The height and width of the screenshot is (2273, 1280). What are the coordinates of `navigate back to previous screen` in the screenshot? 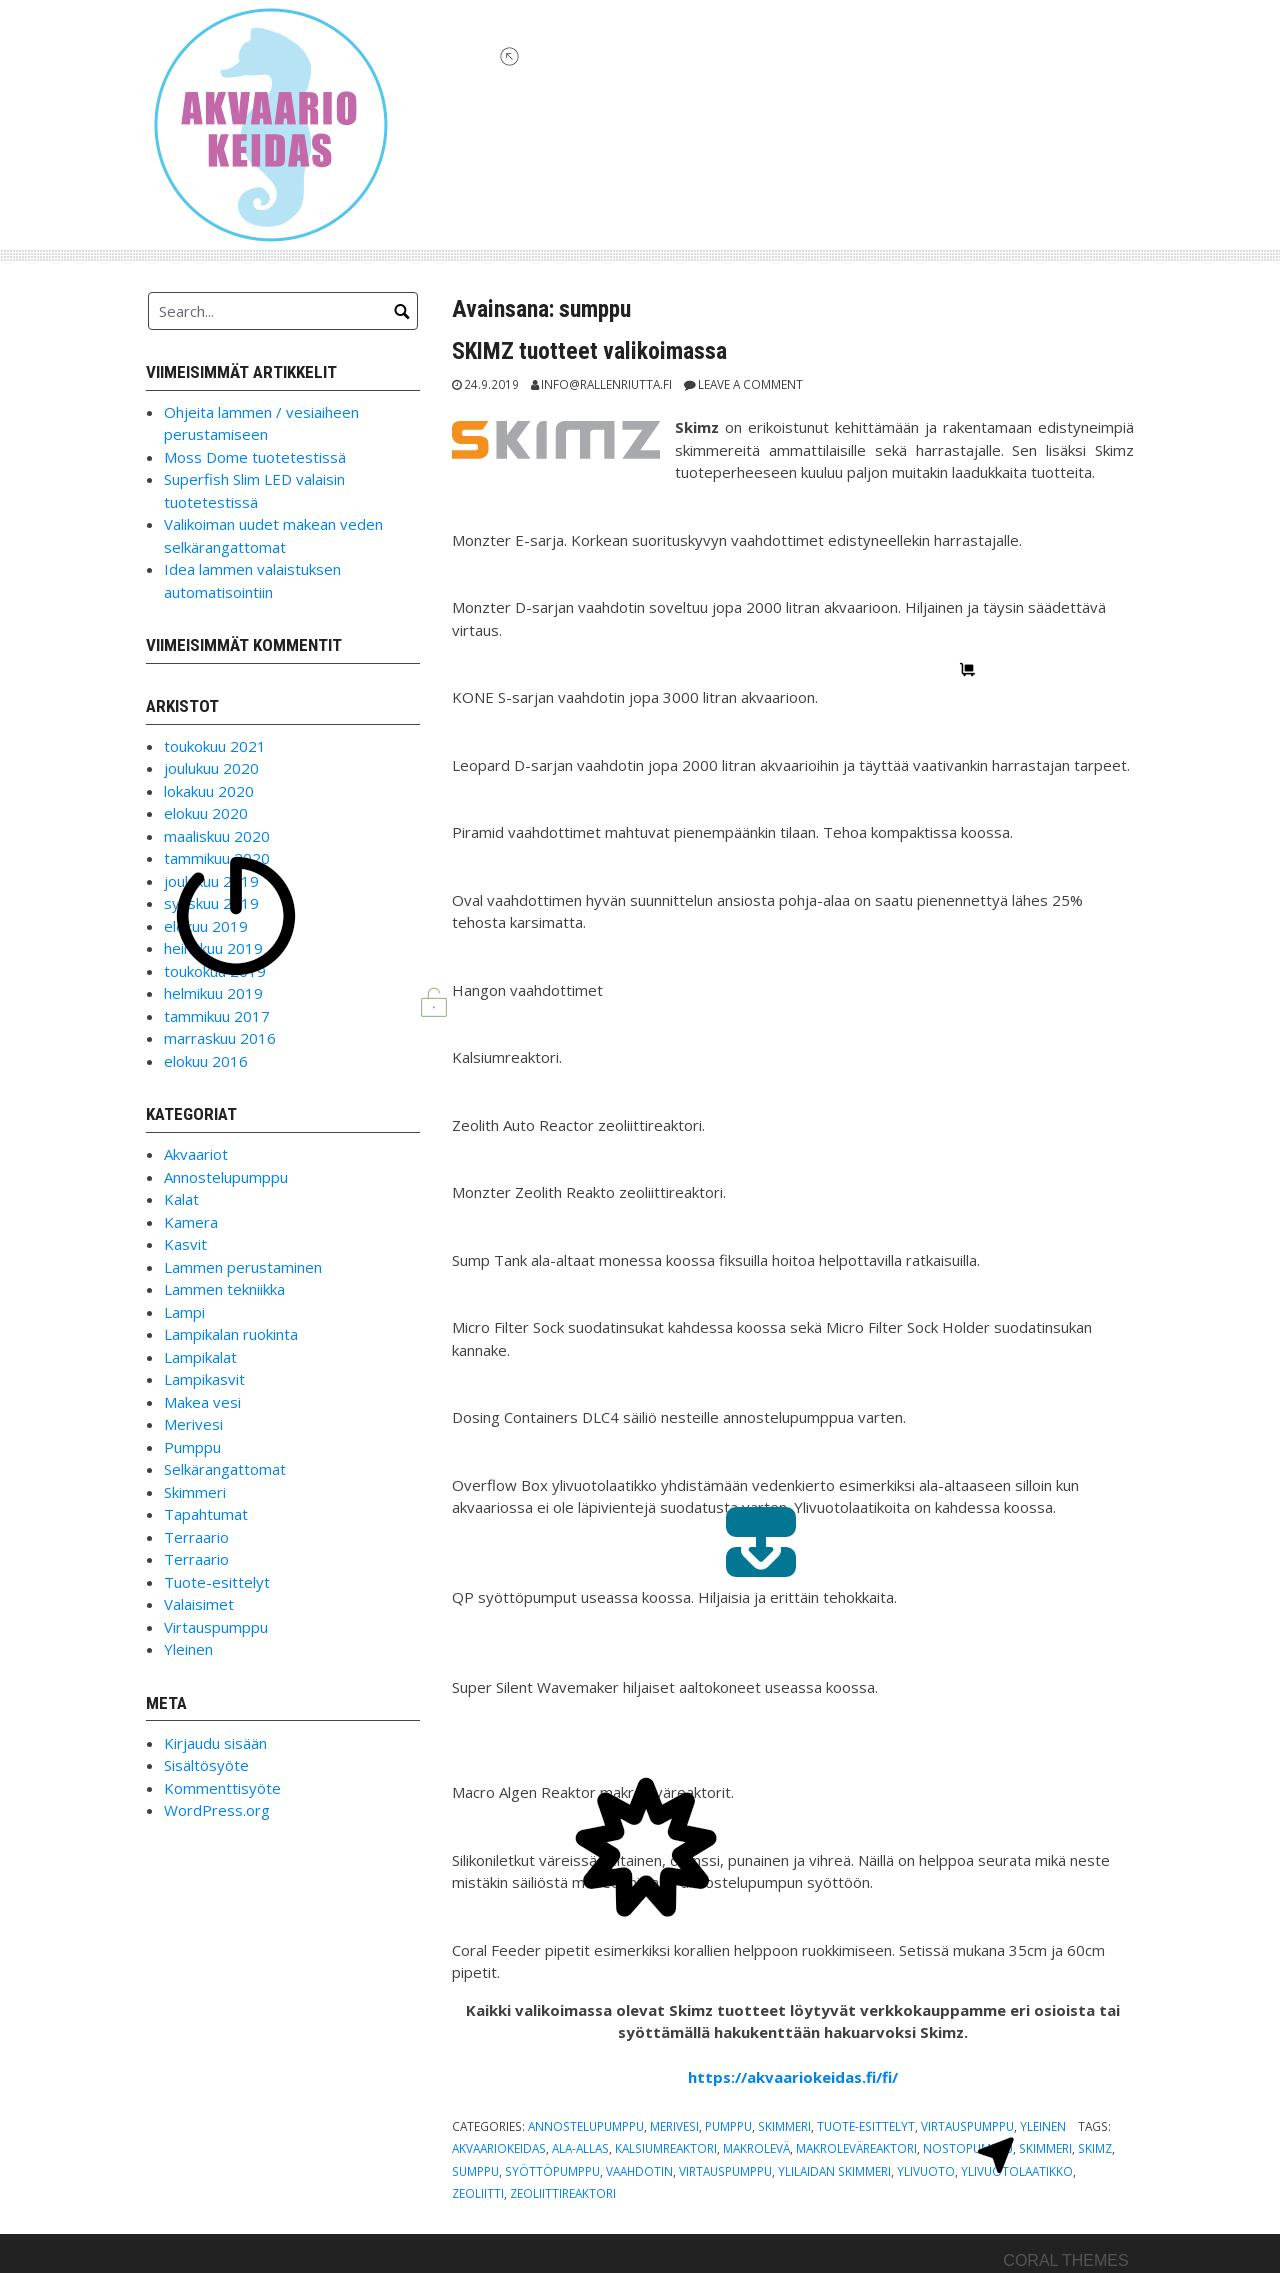 It's located at (509, 56).